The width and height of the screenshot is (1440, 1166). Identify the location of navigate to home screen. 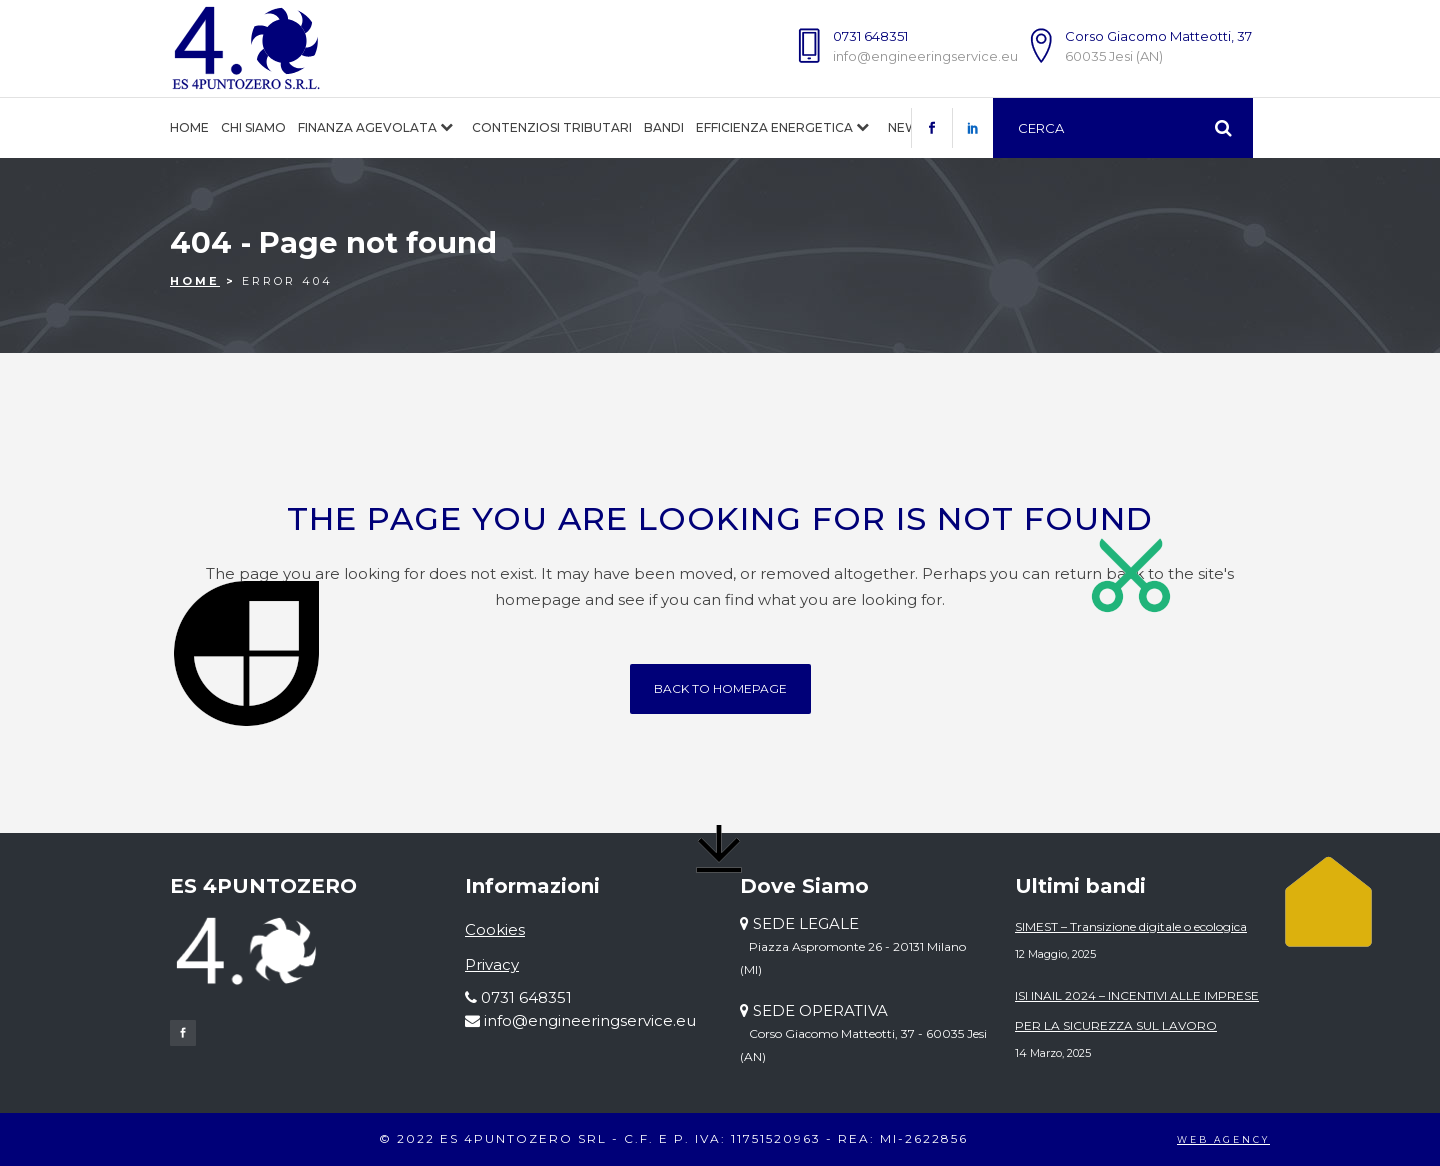
(1328, 903).